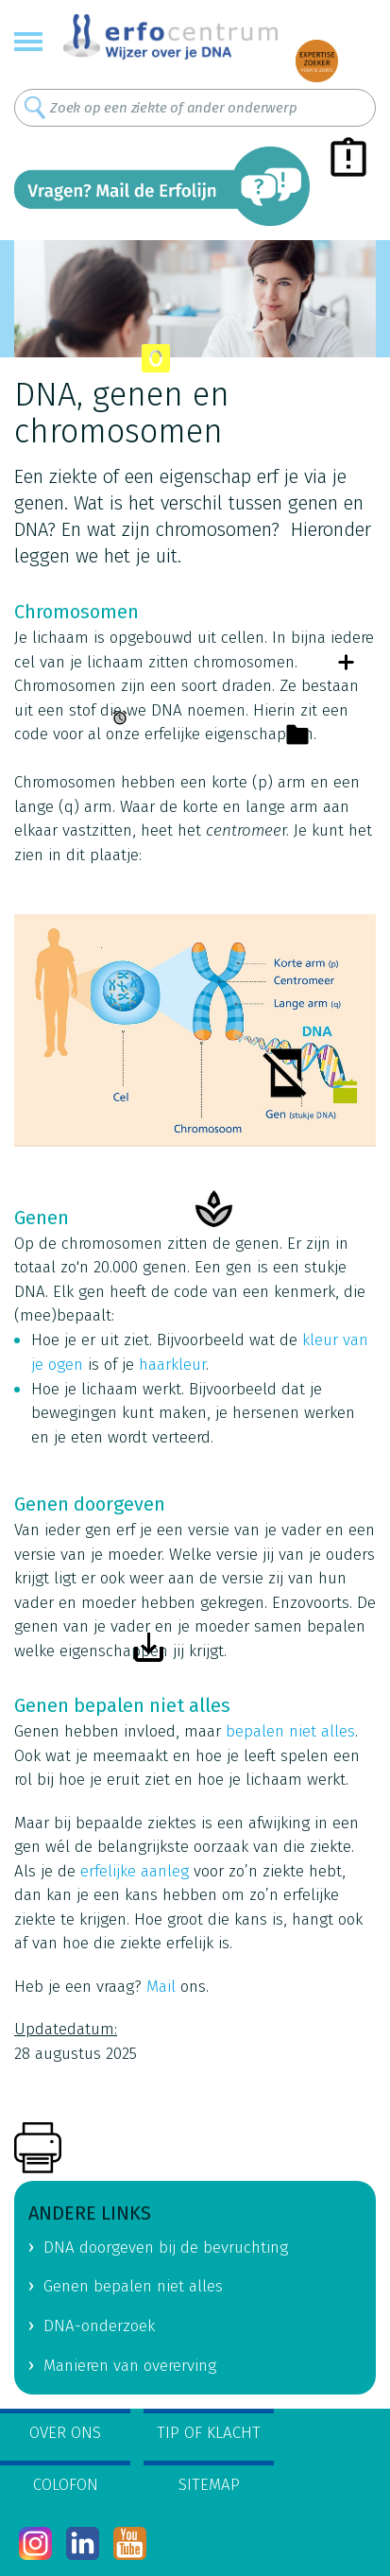  What do you see at coordinates (348, 159) in the screenshot?
I see `view overdue or late assignments` at bounding box center [348, 159].